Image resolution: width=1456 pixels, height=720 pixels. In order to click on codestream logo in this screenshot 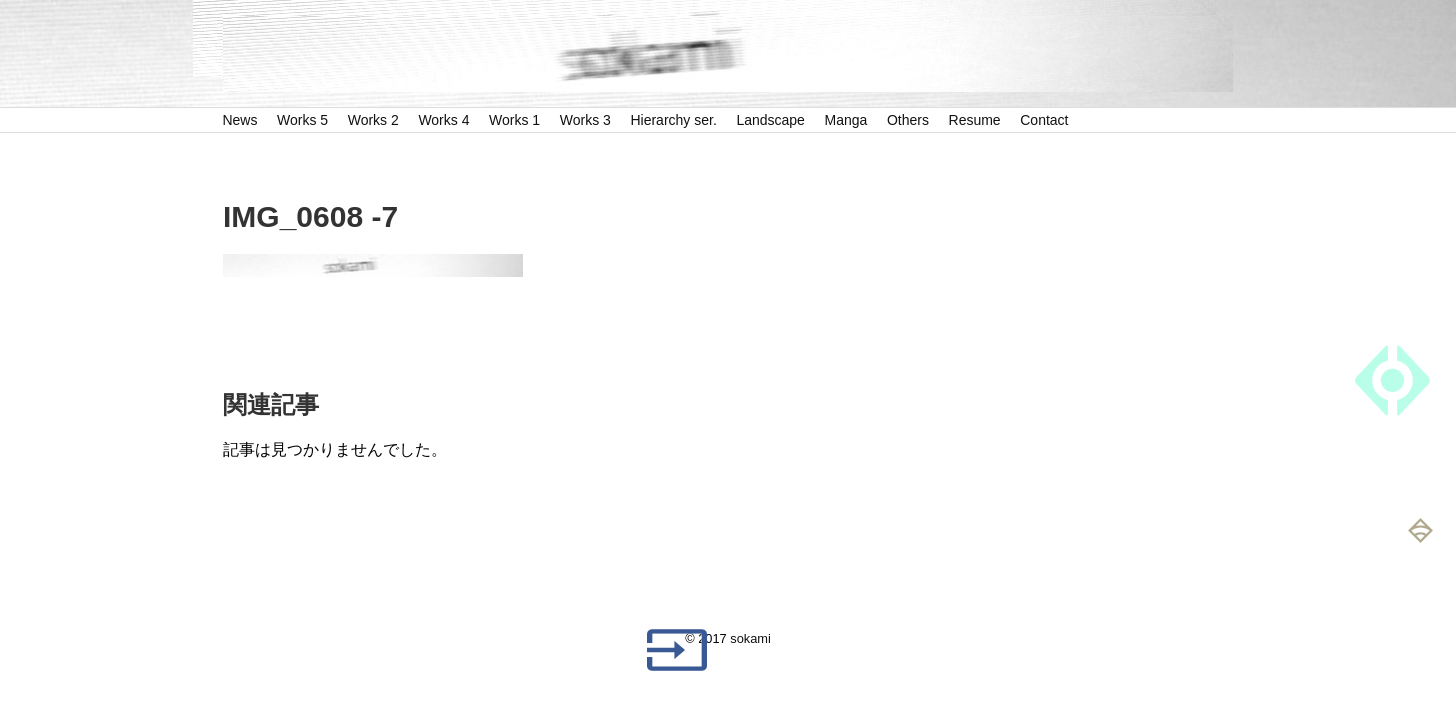, I will do `click(1392, 380)`.